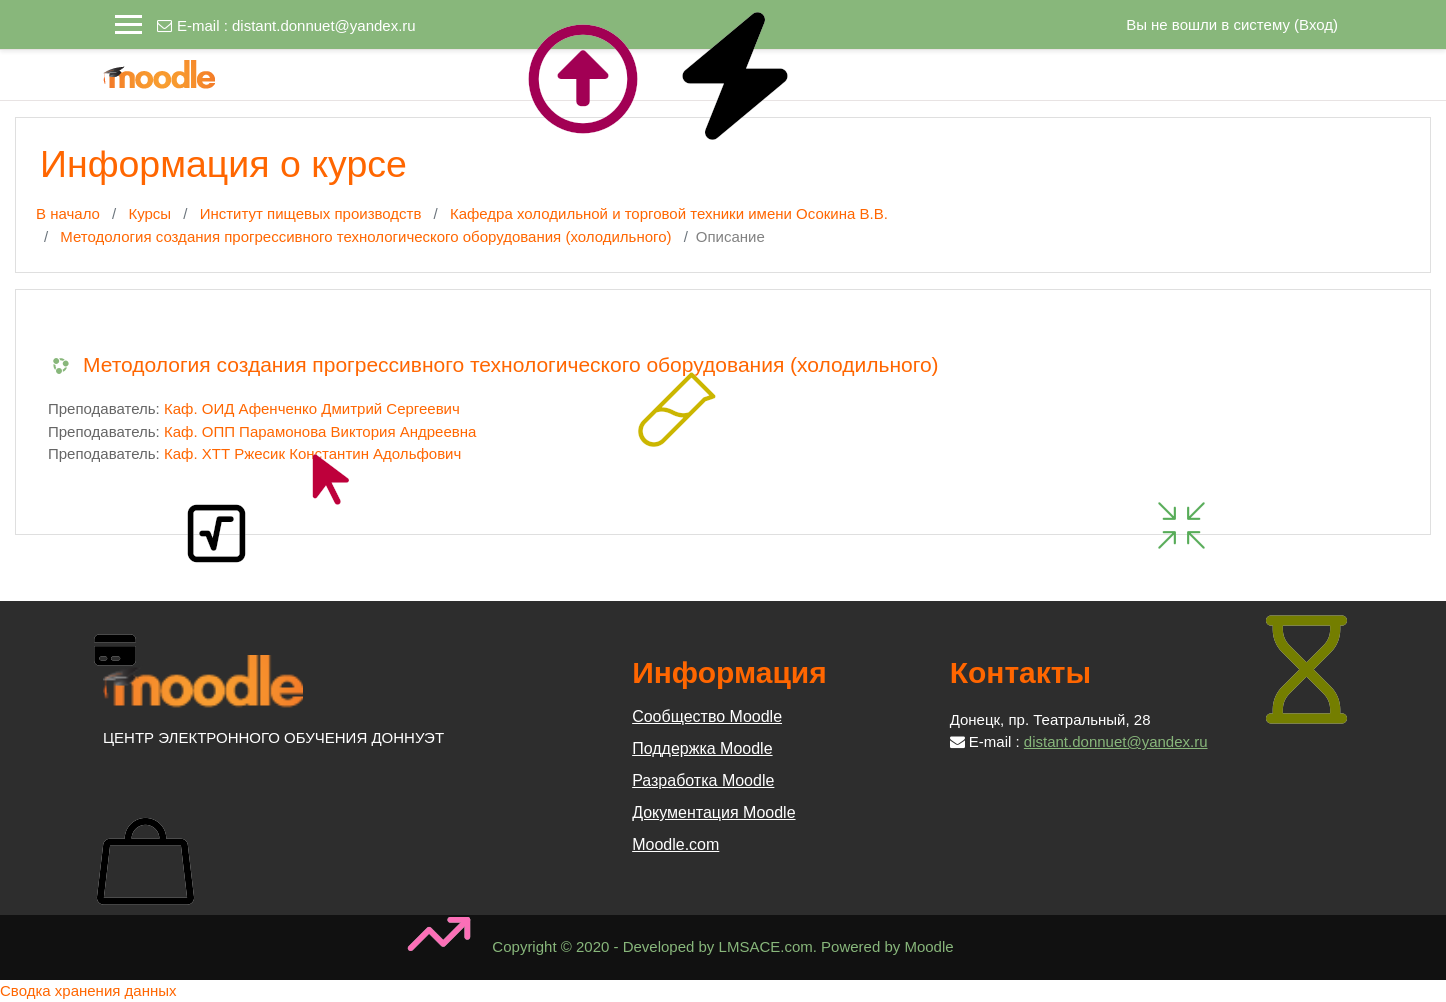 Image resolution: width=1446 pixels, height=1002 pixels. Describe the element at coordinates (583, 79) in the screenshot. I see `scroll to top of page` at that location.